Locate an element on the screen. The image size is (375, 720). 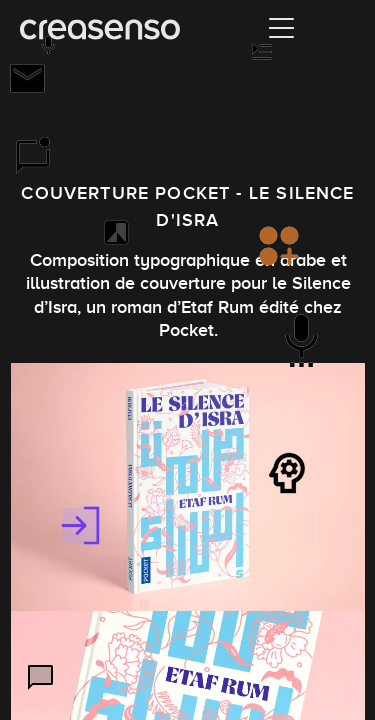
sign in to your account is located at coordinates (83, 525).